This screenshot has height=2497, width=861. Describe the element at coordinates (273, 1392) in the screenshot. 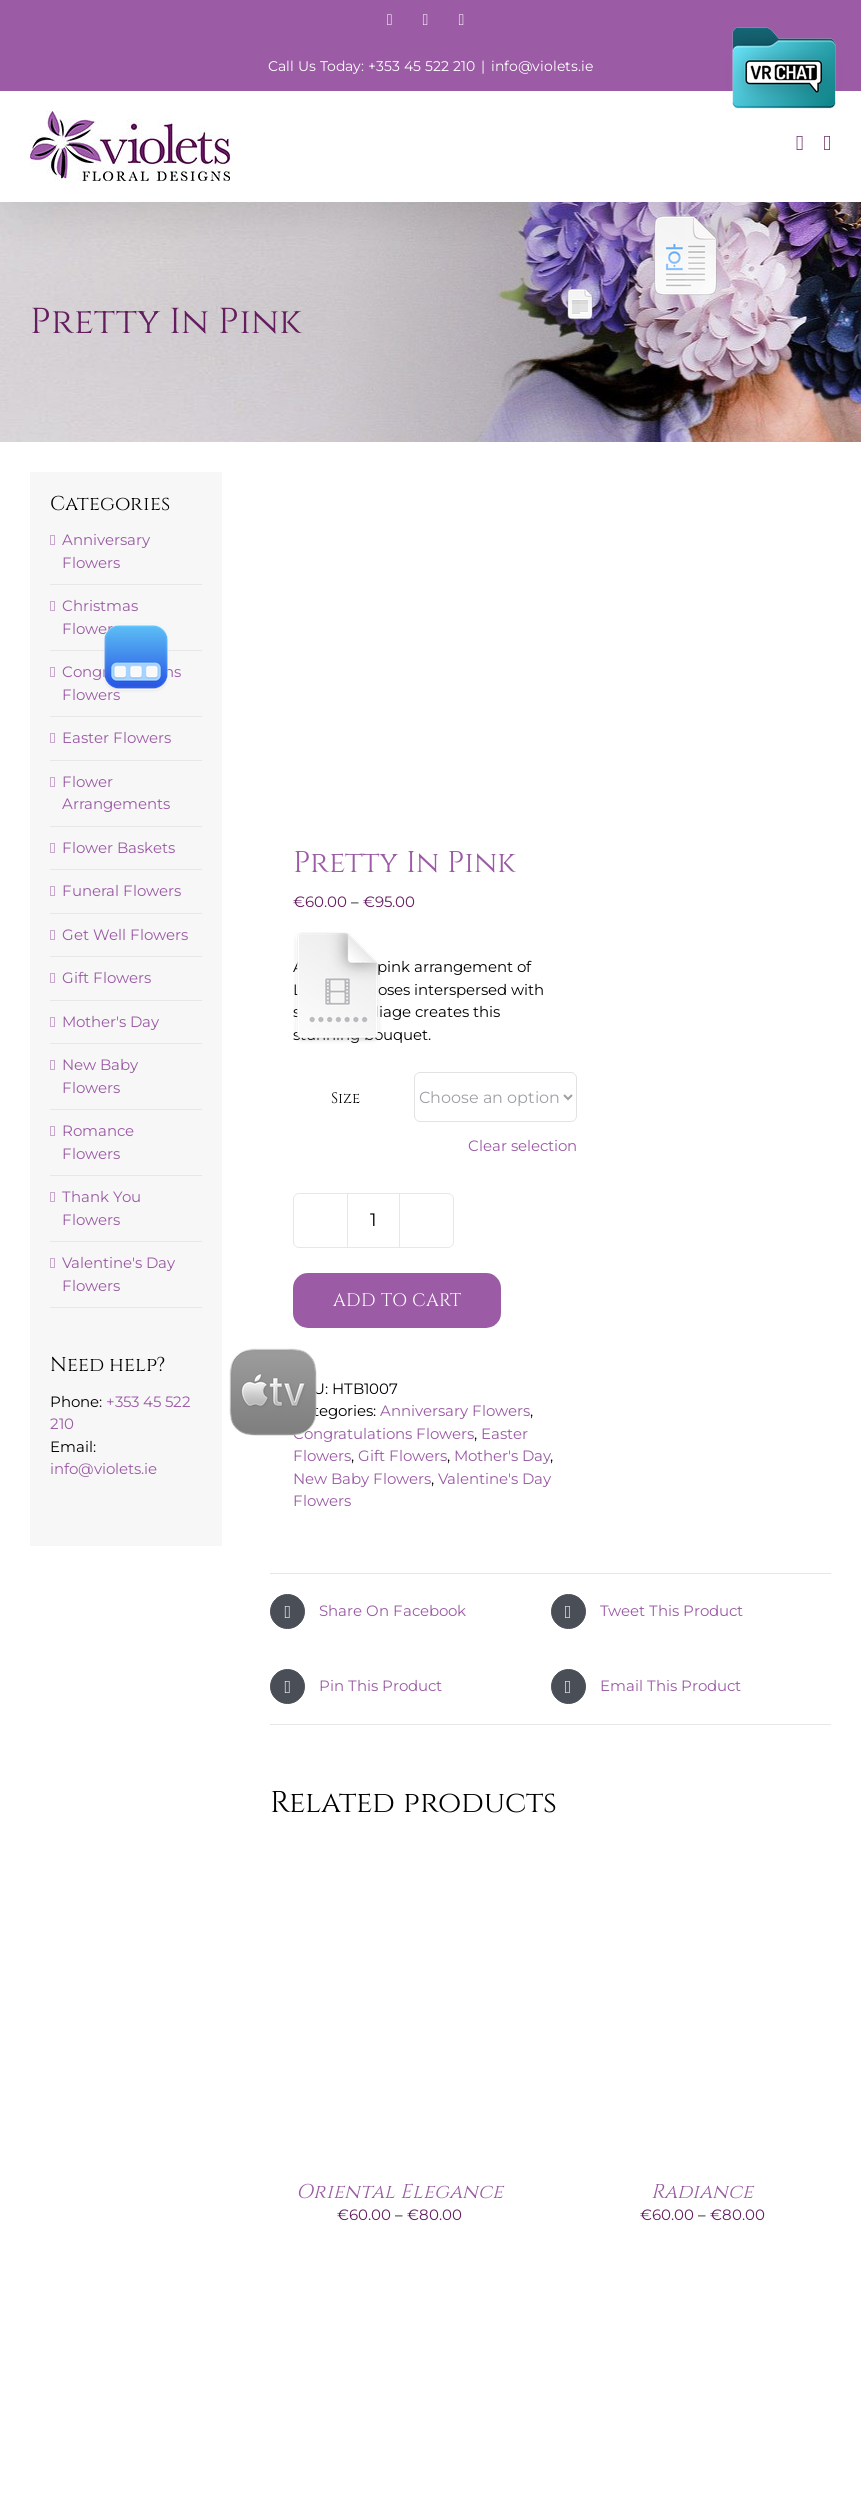

I see `open the Apple TV app` at that location.